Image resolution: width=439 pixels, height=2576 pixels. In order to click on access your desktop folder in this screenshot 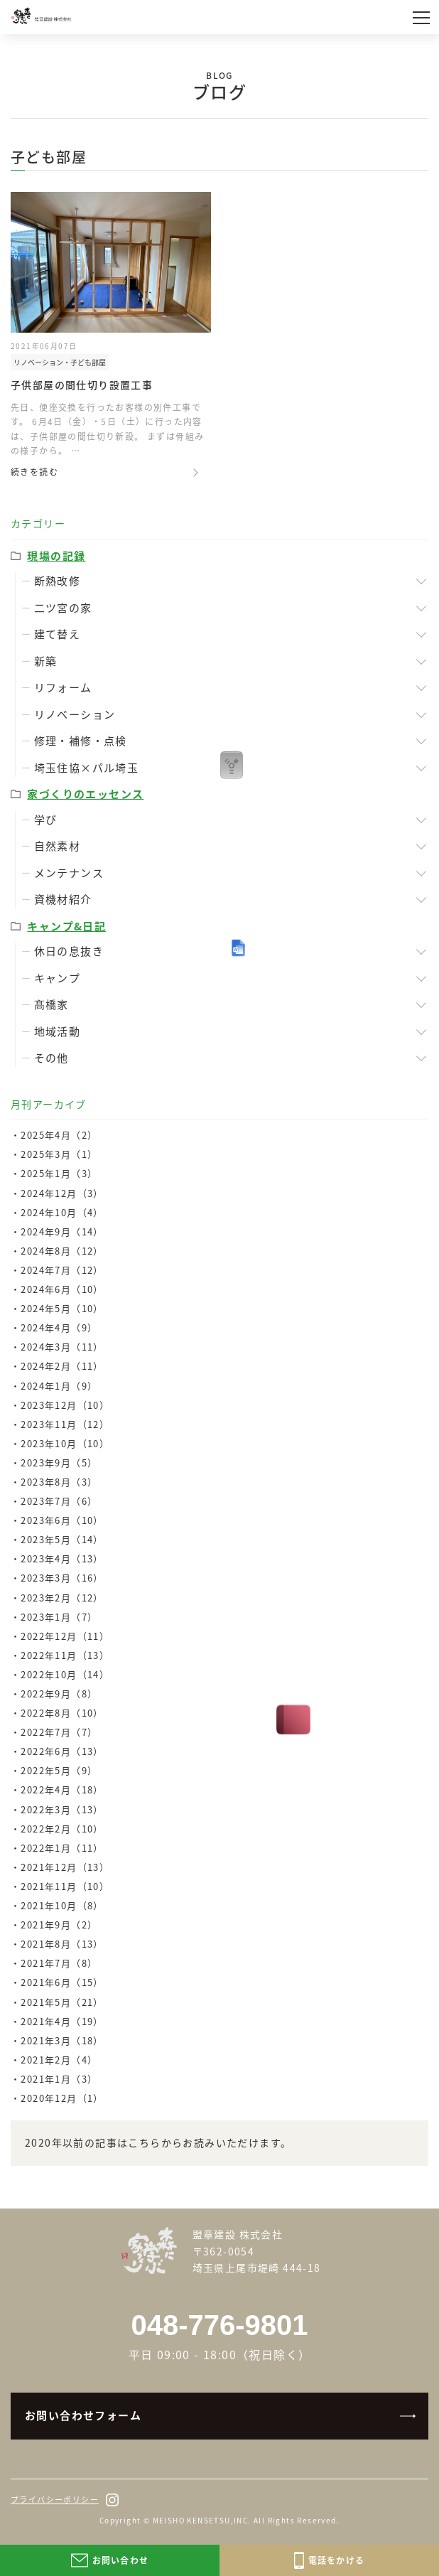, I will do `click(293, 1719)`.